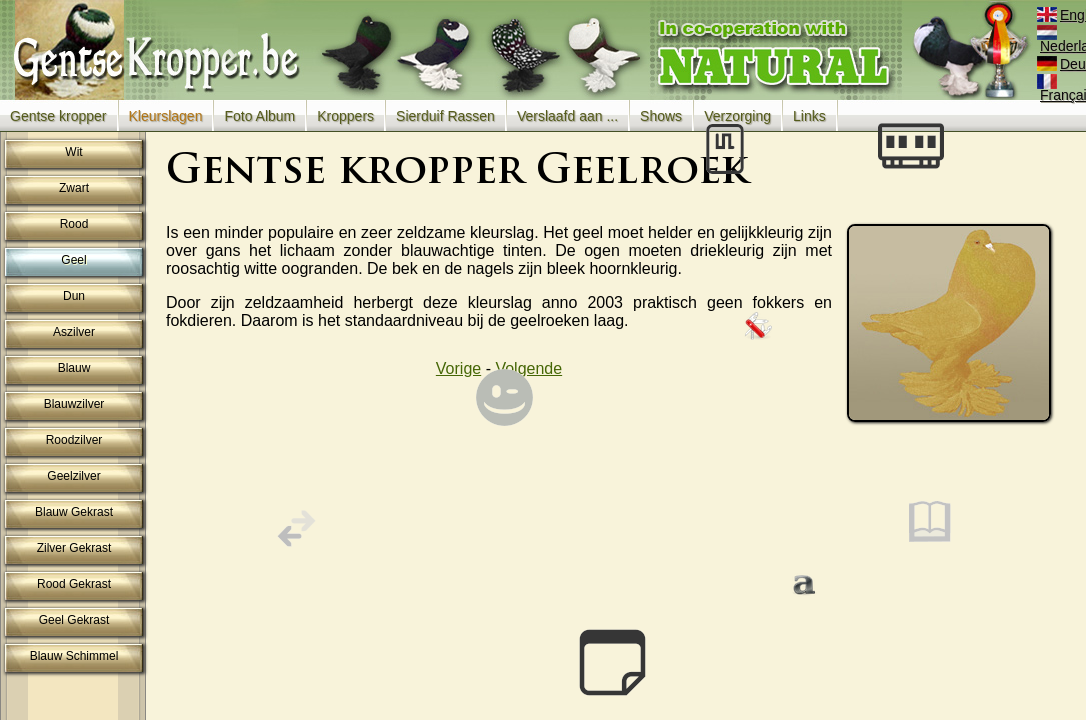  What do you see at coordinates (725, 149) in the screenshot?
I see `authenticate using a smartcard` at bounding box center [725, 149].